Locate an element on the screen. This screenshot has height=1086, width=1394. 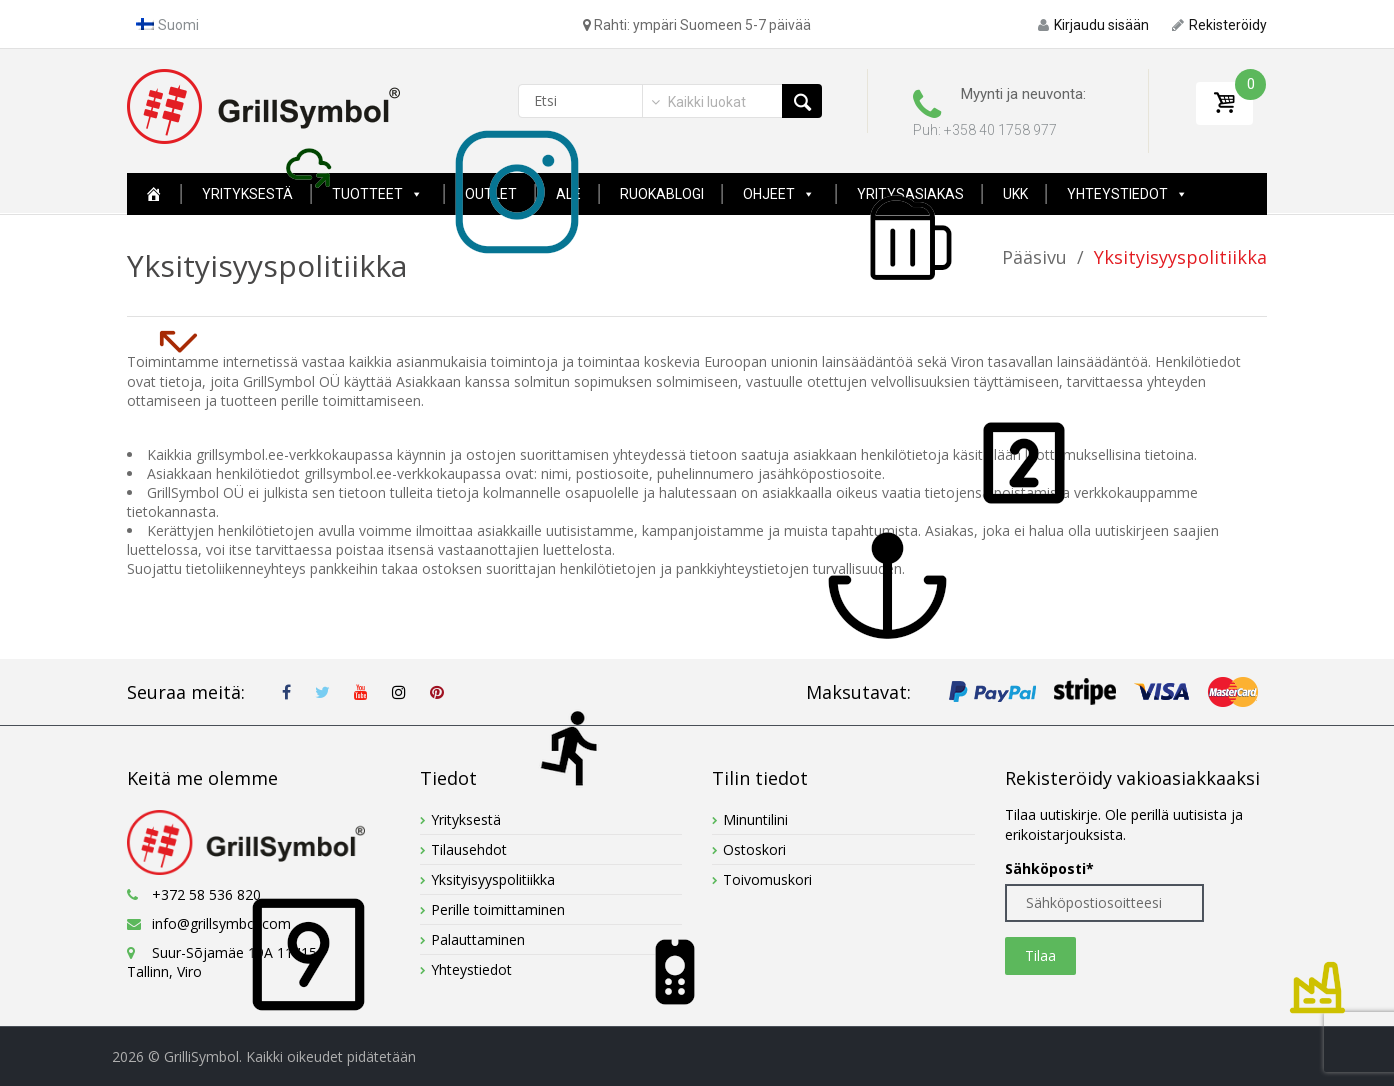
select number nine is located at coordinates (308, 954).